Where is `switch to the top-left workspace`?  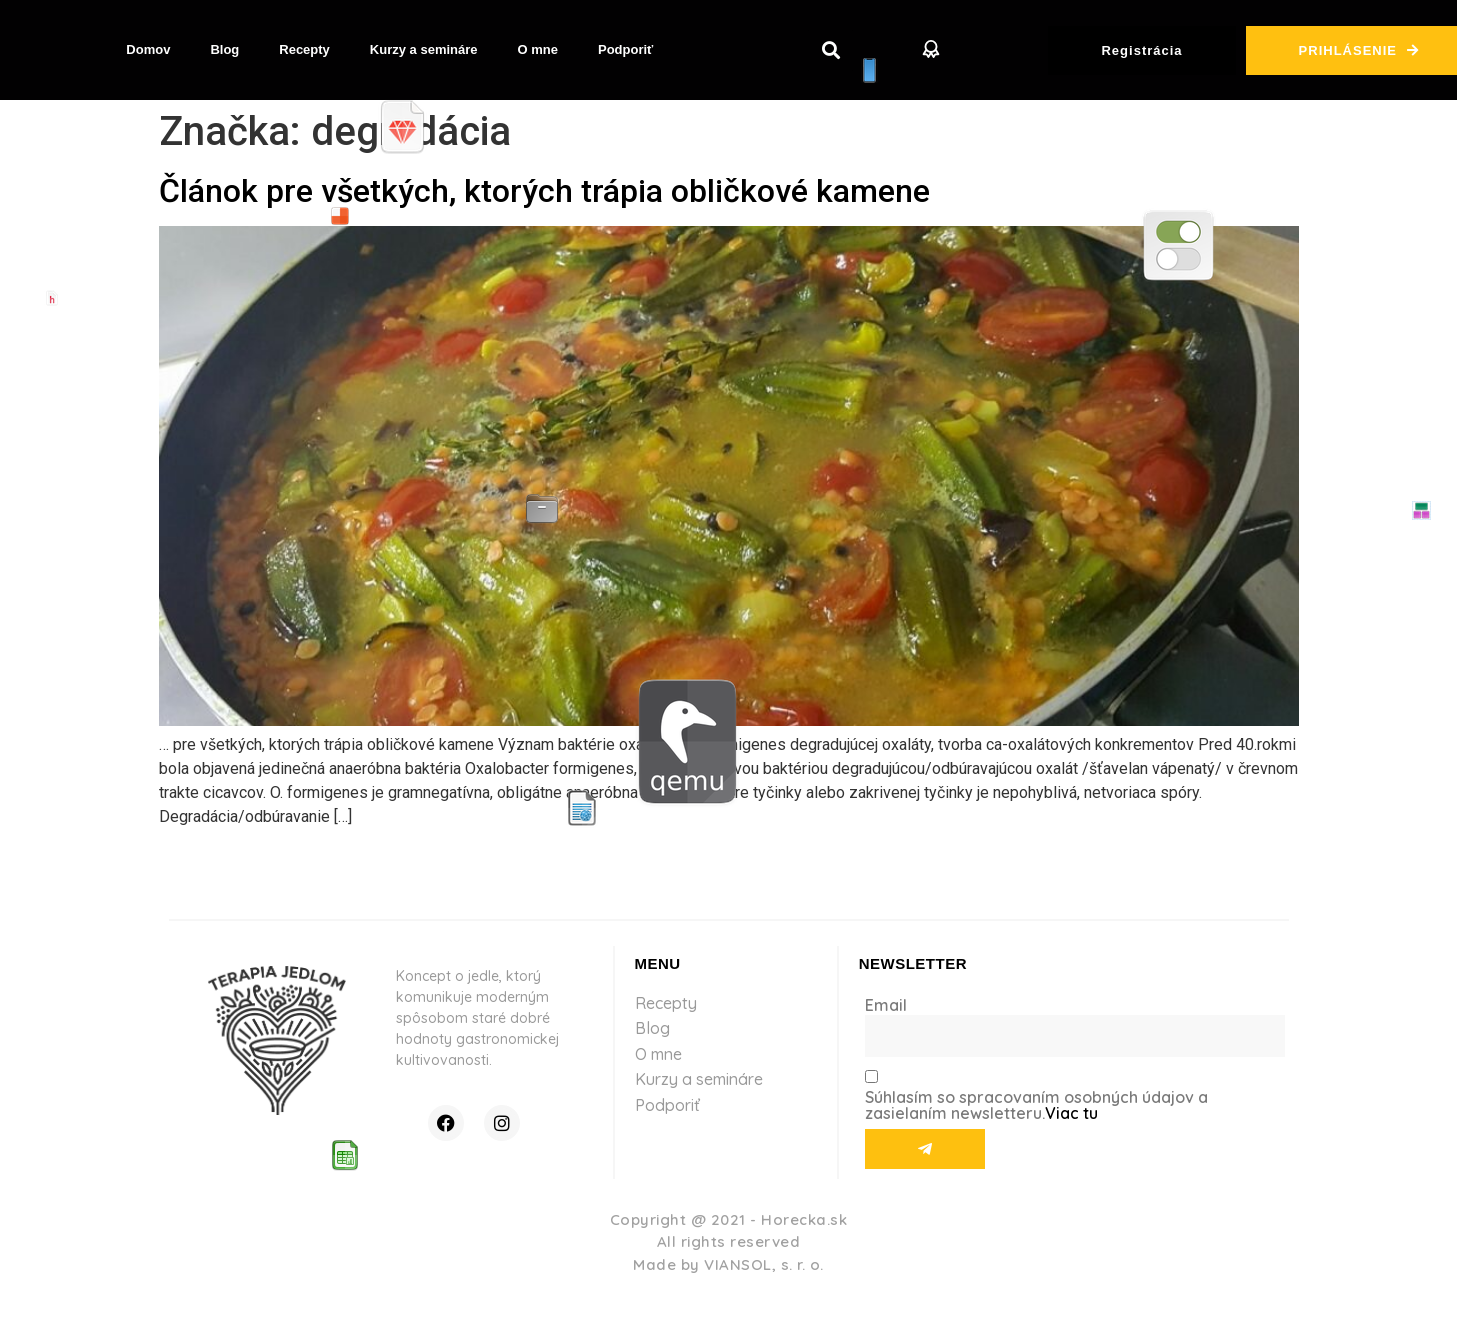
switch to the top-left workspace is located at coordinates (340, 216).